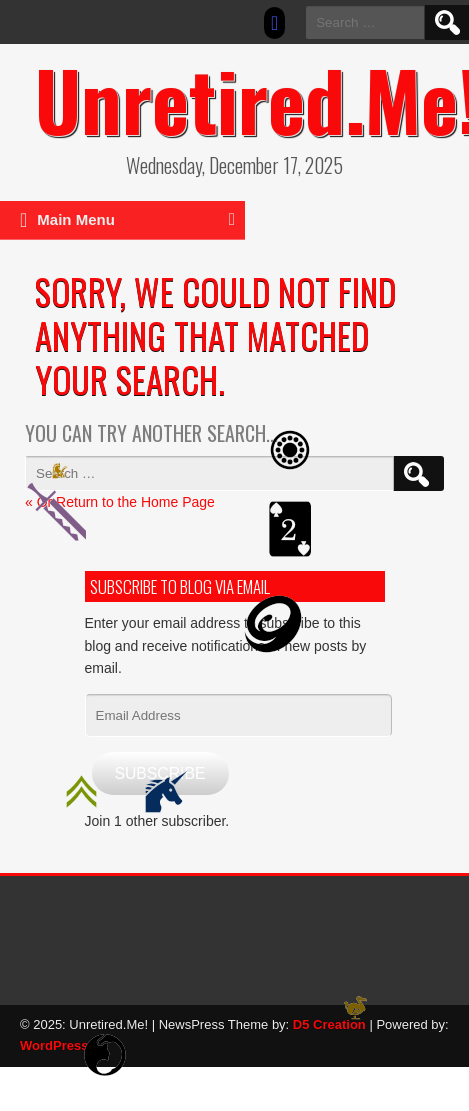 The width and height of the screenshot is (469, 1111). I want to click on select crocodile-themed sword weapon, so click(56, 511).